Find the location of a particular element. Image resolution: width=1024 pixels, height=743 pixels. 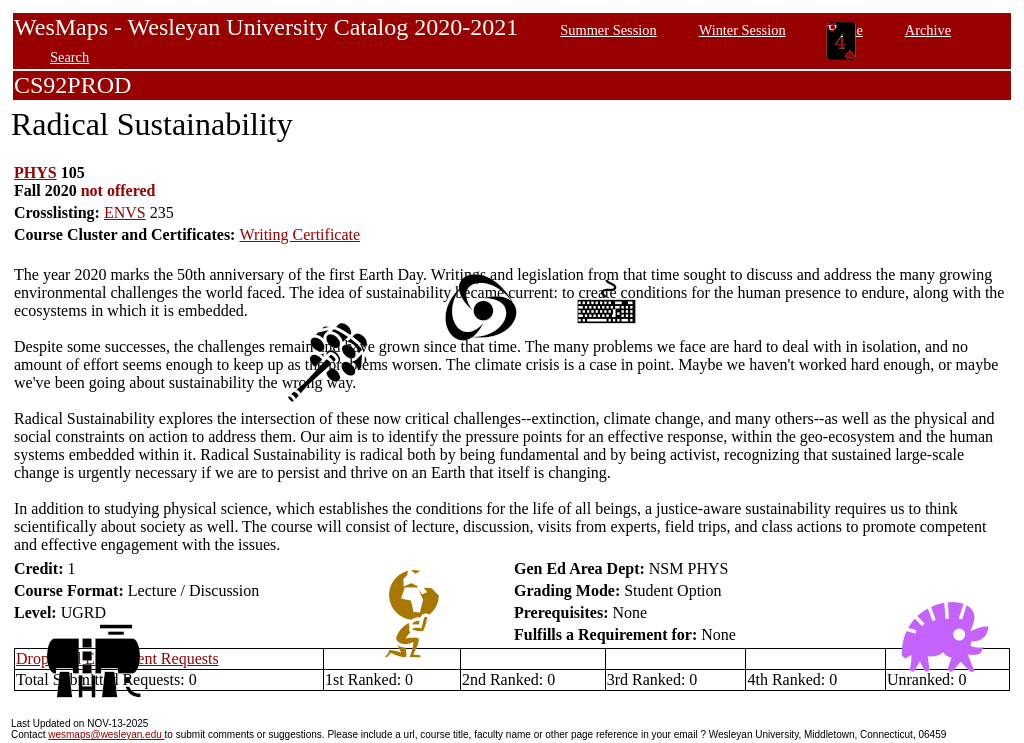

view fuel tank status or capacity is located at coordinates (93, 649).